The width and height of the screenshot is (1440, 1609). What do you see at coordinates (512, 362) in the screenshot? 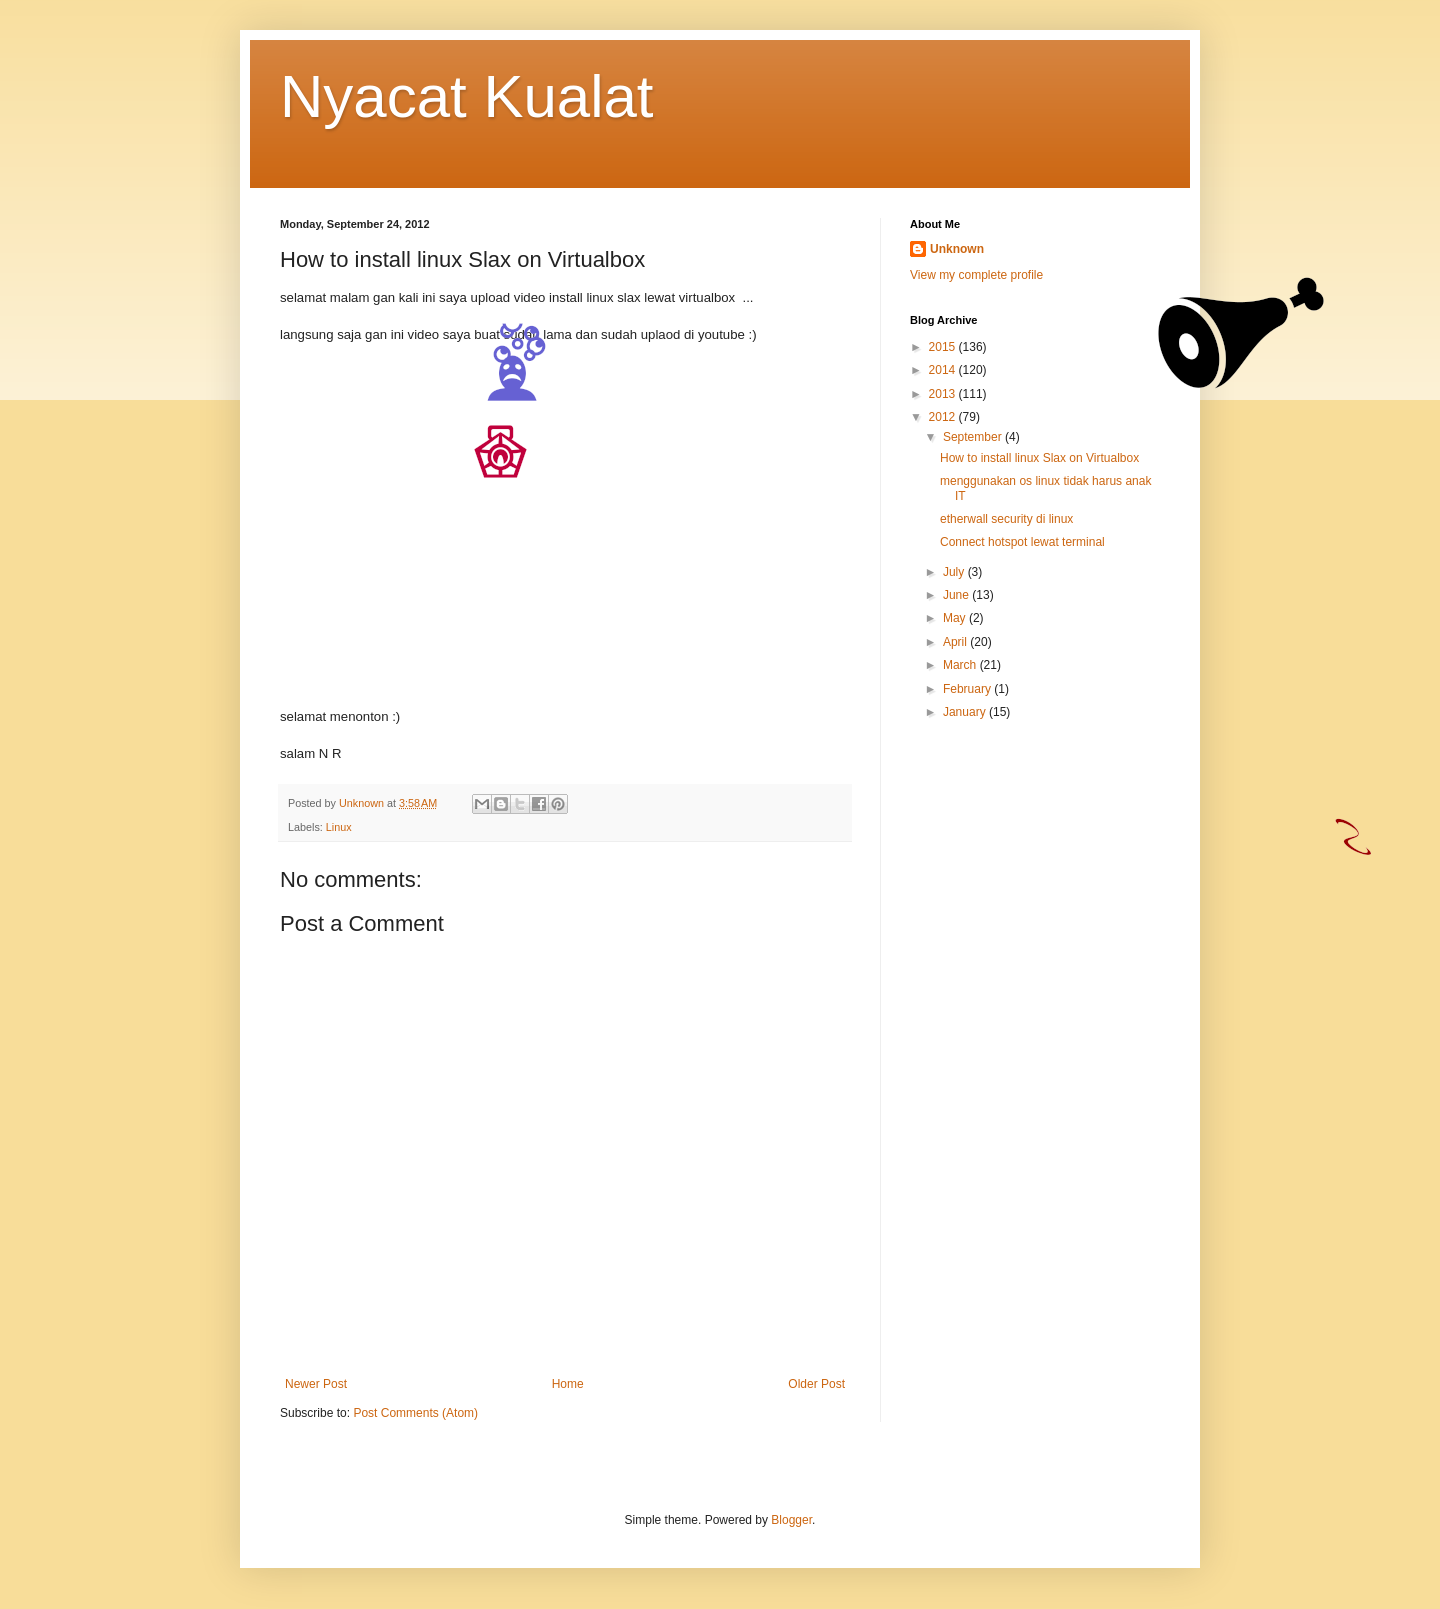
I see `indicates player is drowning or taking water damage` at bounding box center [512, 362].